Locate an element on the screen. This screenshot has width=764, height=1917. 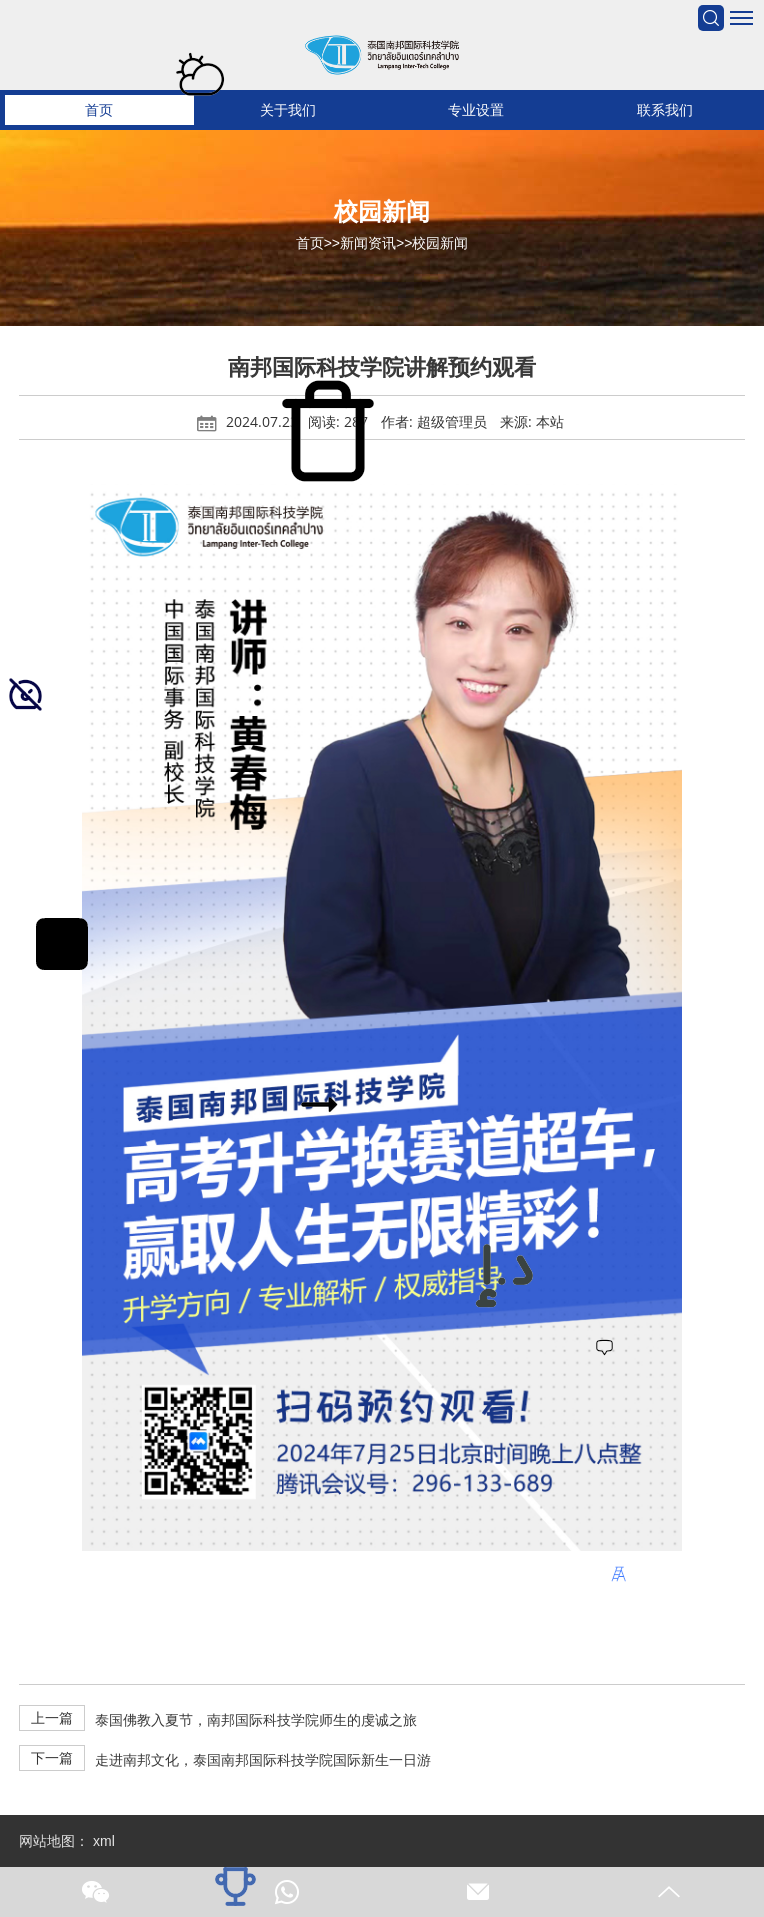
dashboard view is disabled or unavailable is located at coordinates (25, 694).